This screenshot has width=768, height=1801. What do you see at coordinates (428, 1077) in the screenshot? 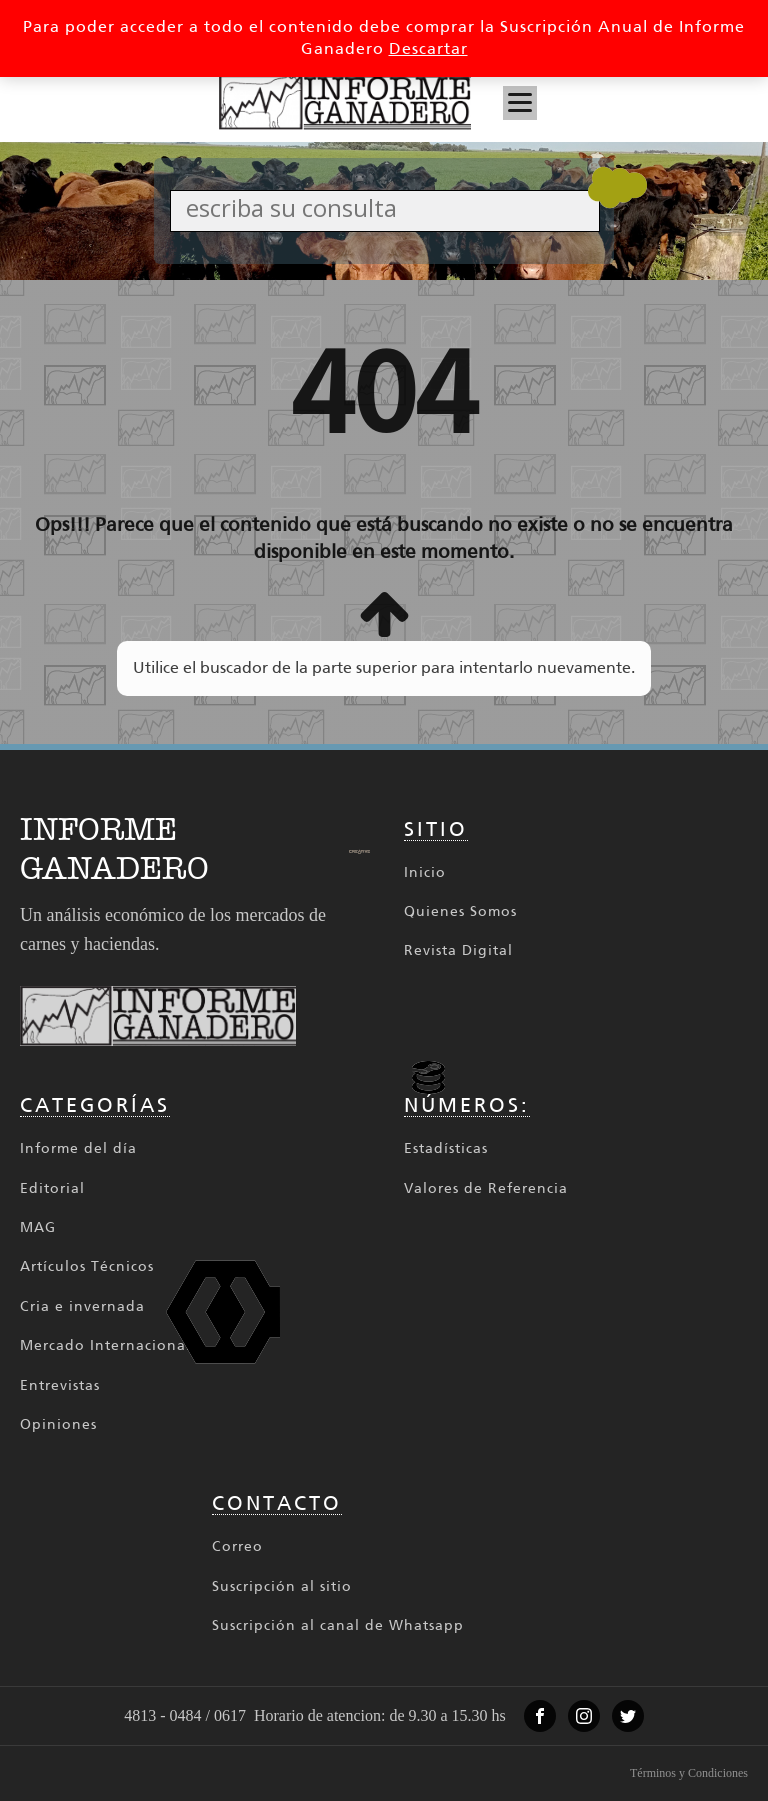
I see `visit steamdb website for steam game statistics` at bounding box center [428, 1077].